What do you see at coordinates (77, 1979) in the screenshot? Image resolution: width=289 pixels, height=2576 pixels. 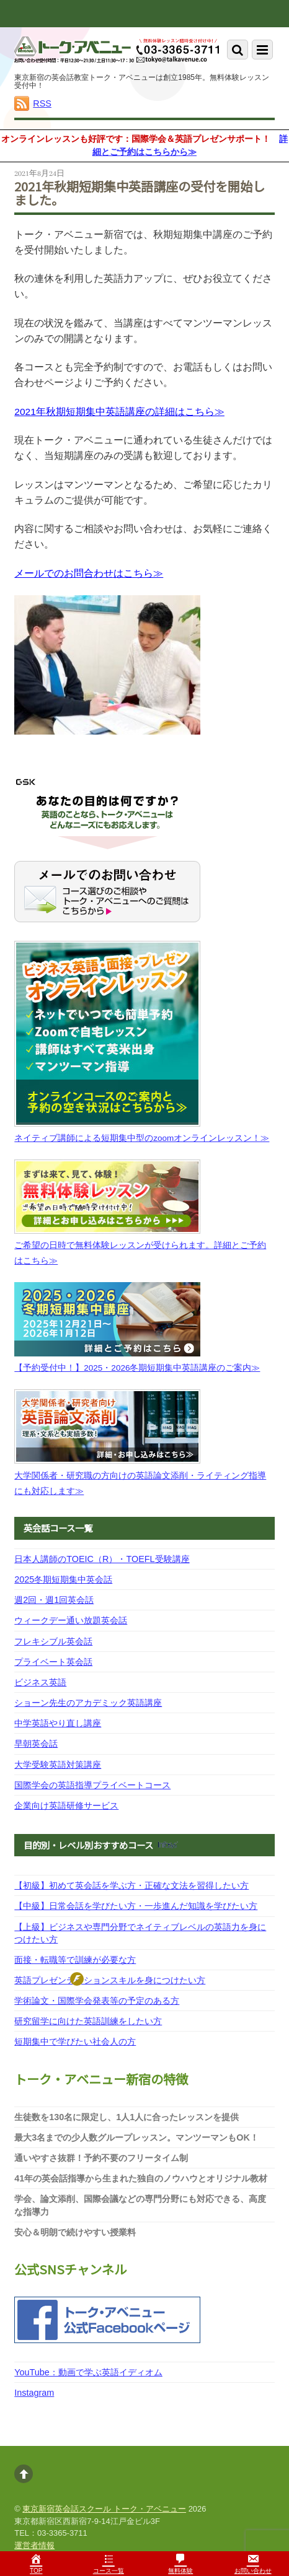 I see `FastAPI framework branding or integration` at bounding box center [77, 1979].